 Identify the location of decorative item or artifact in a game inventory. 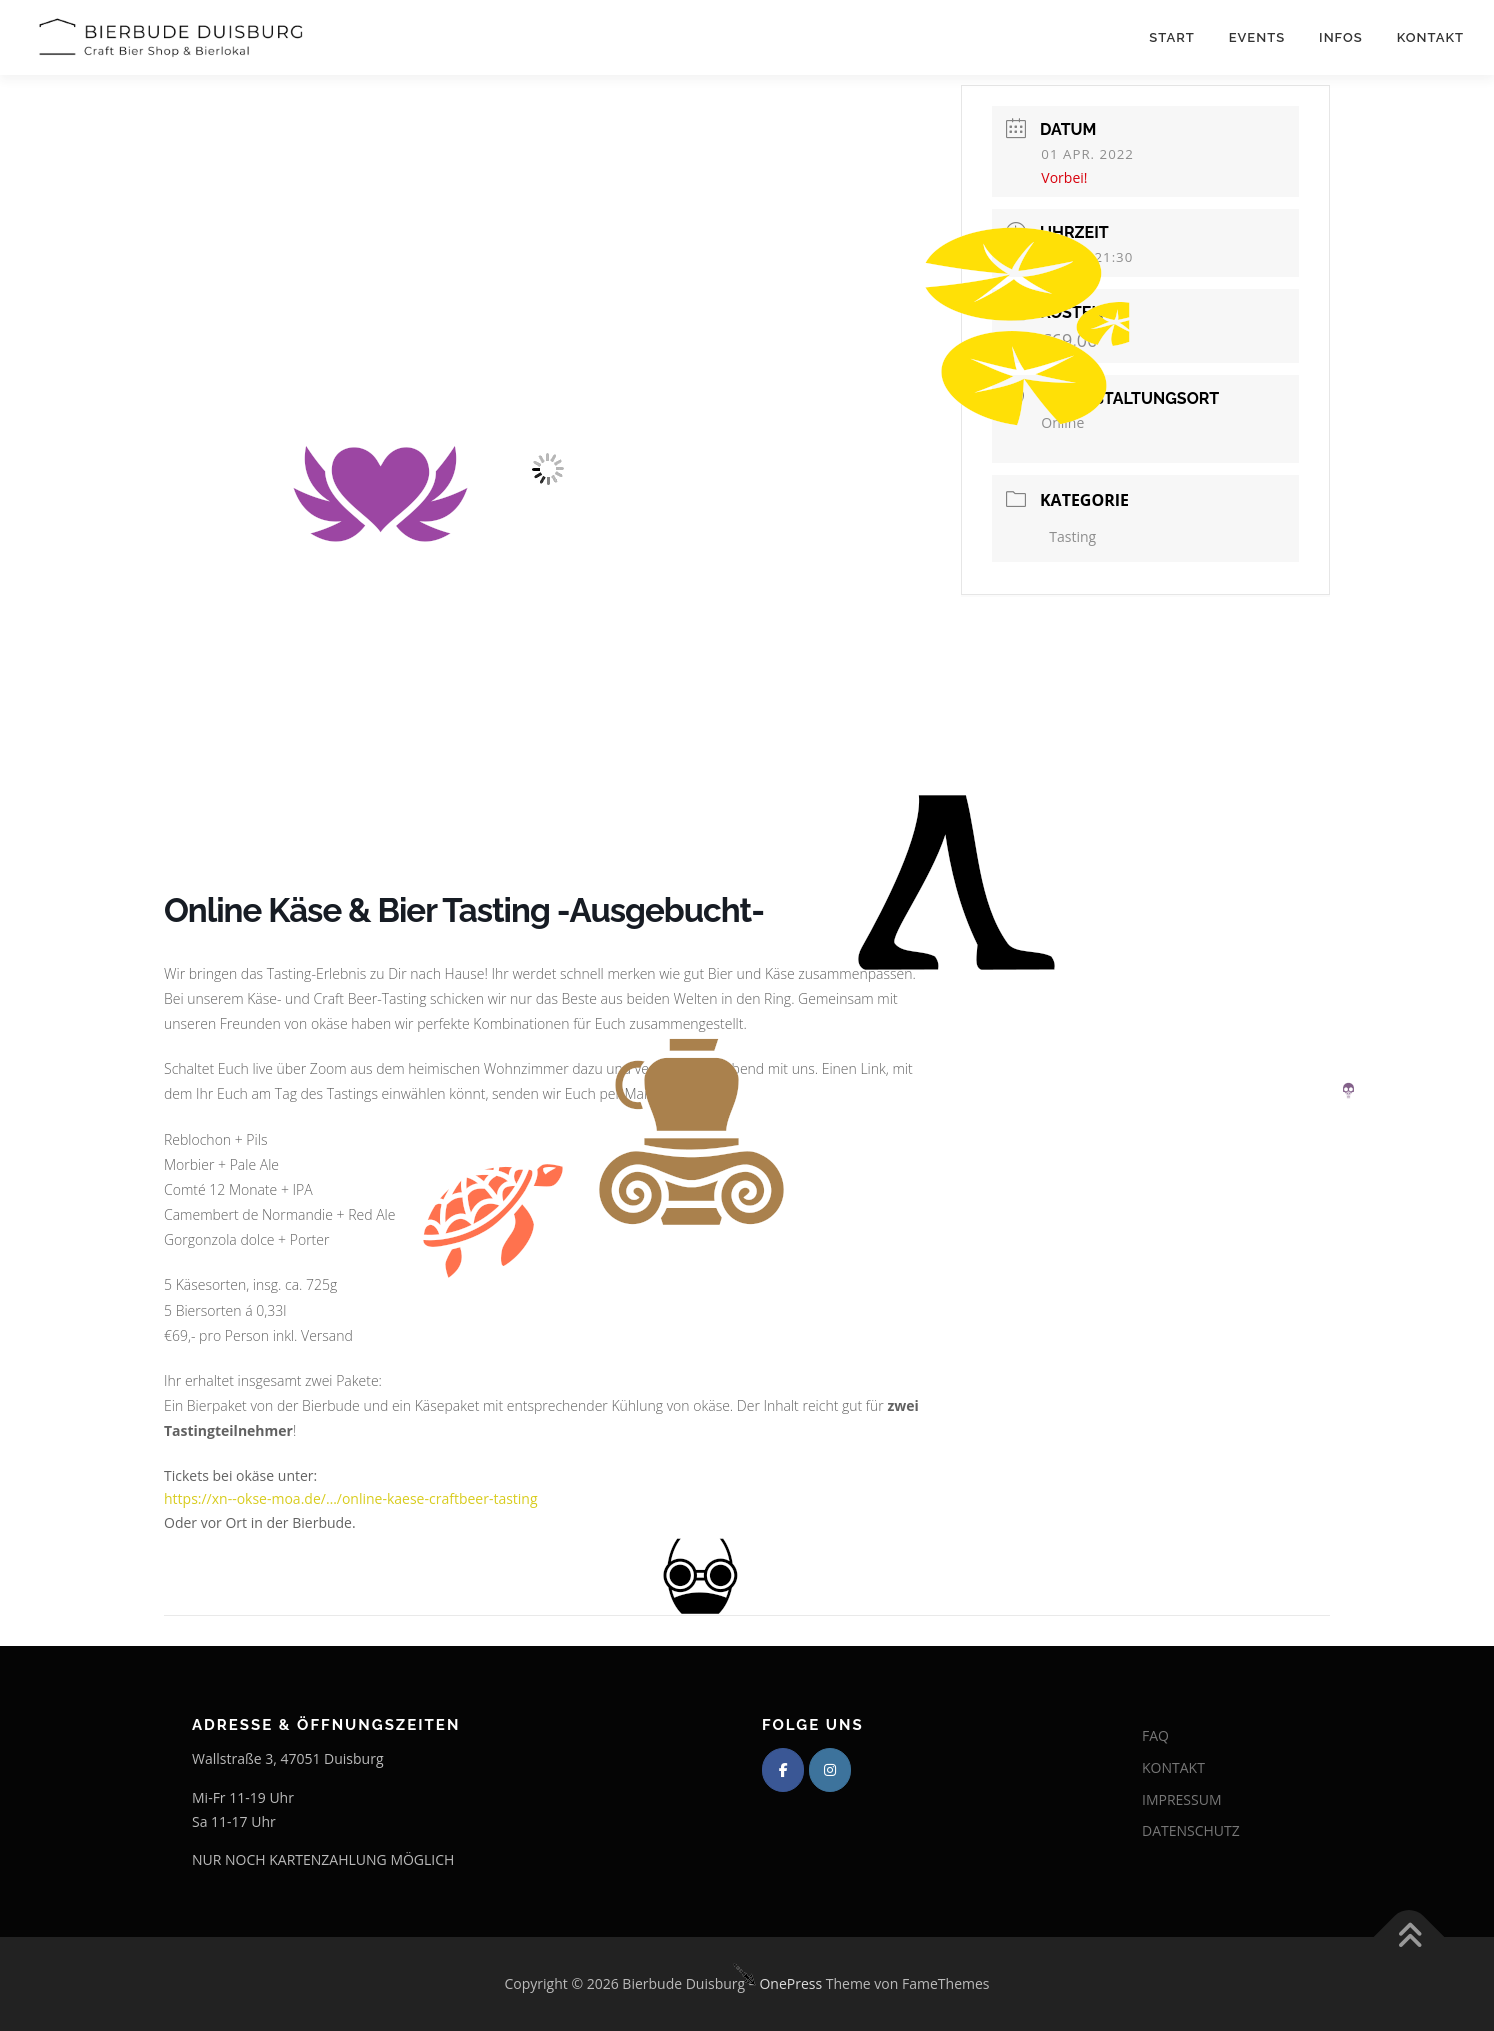
(691, 1130).